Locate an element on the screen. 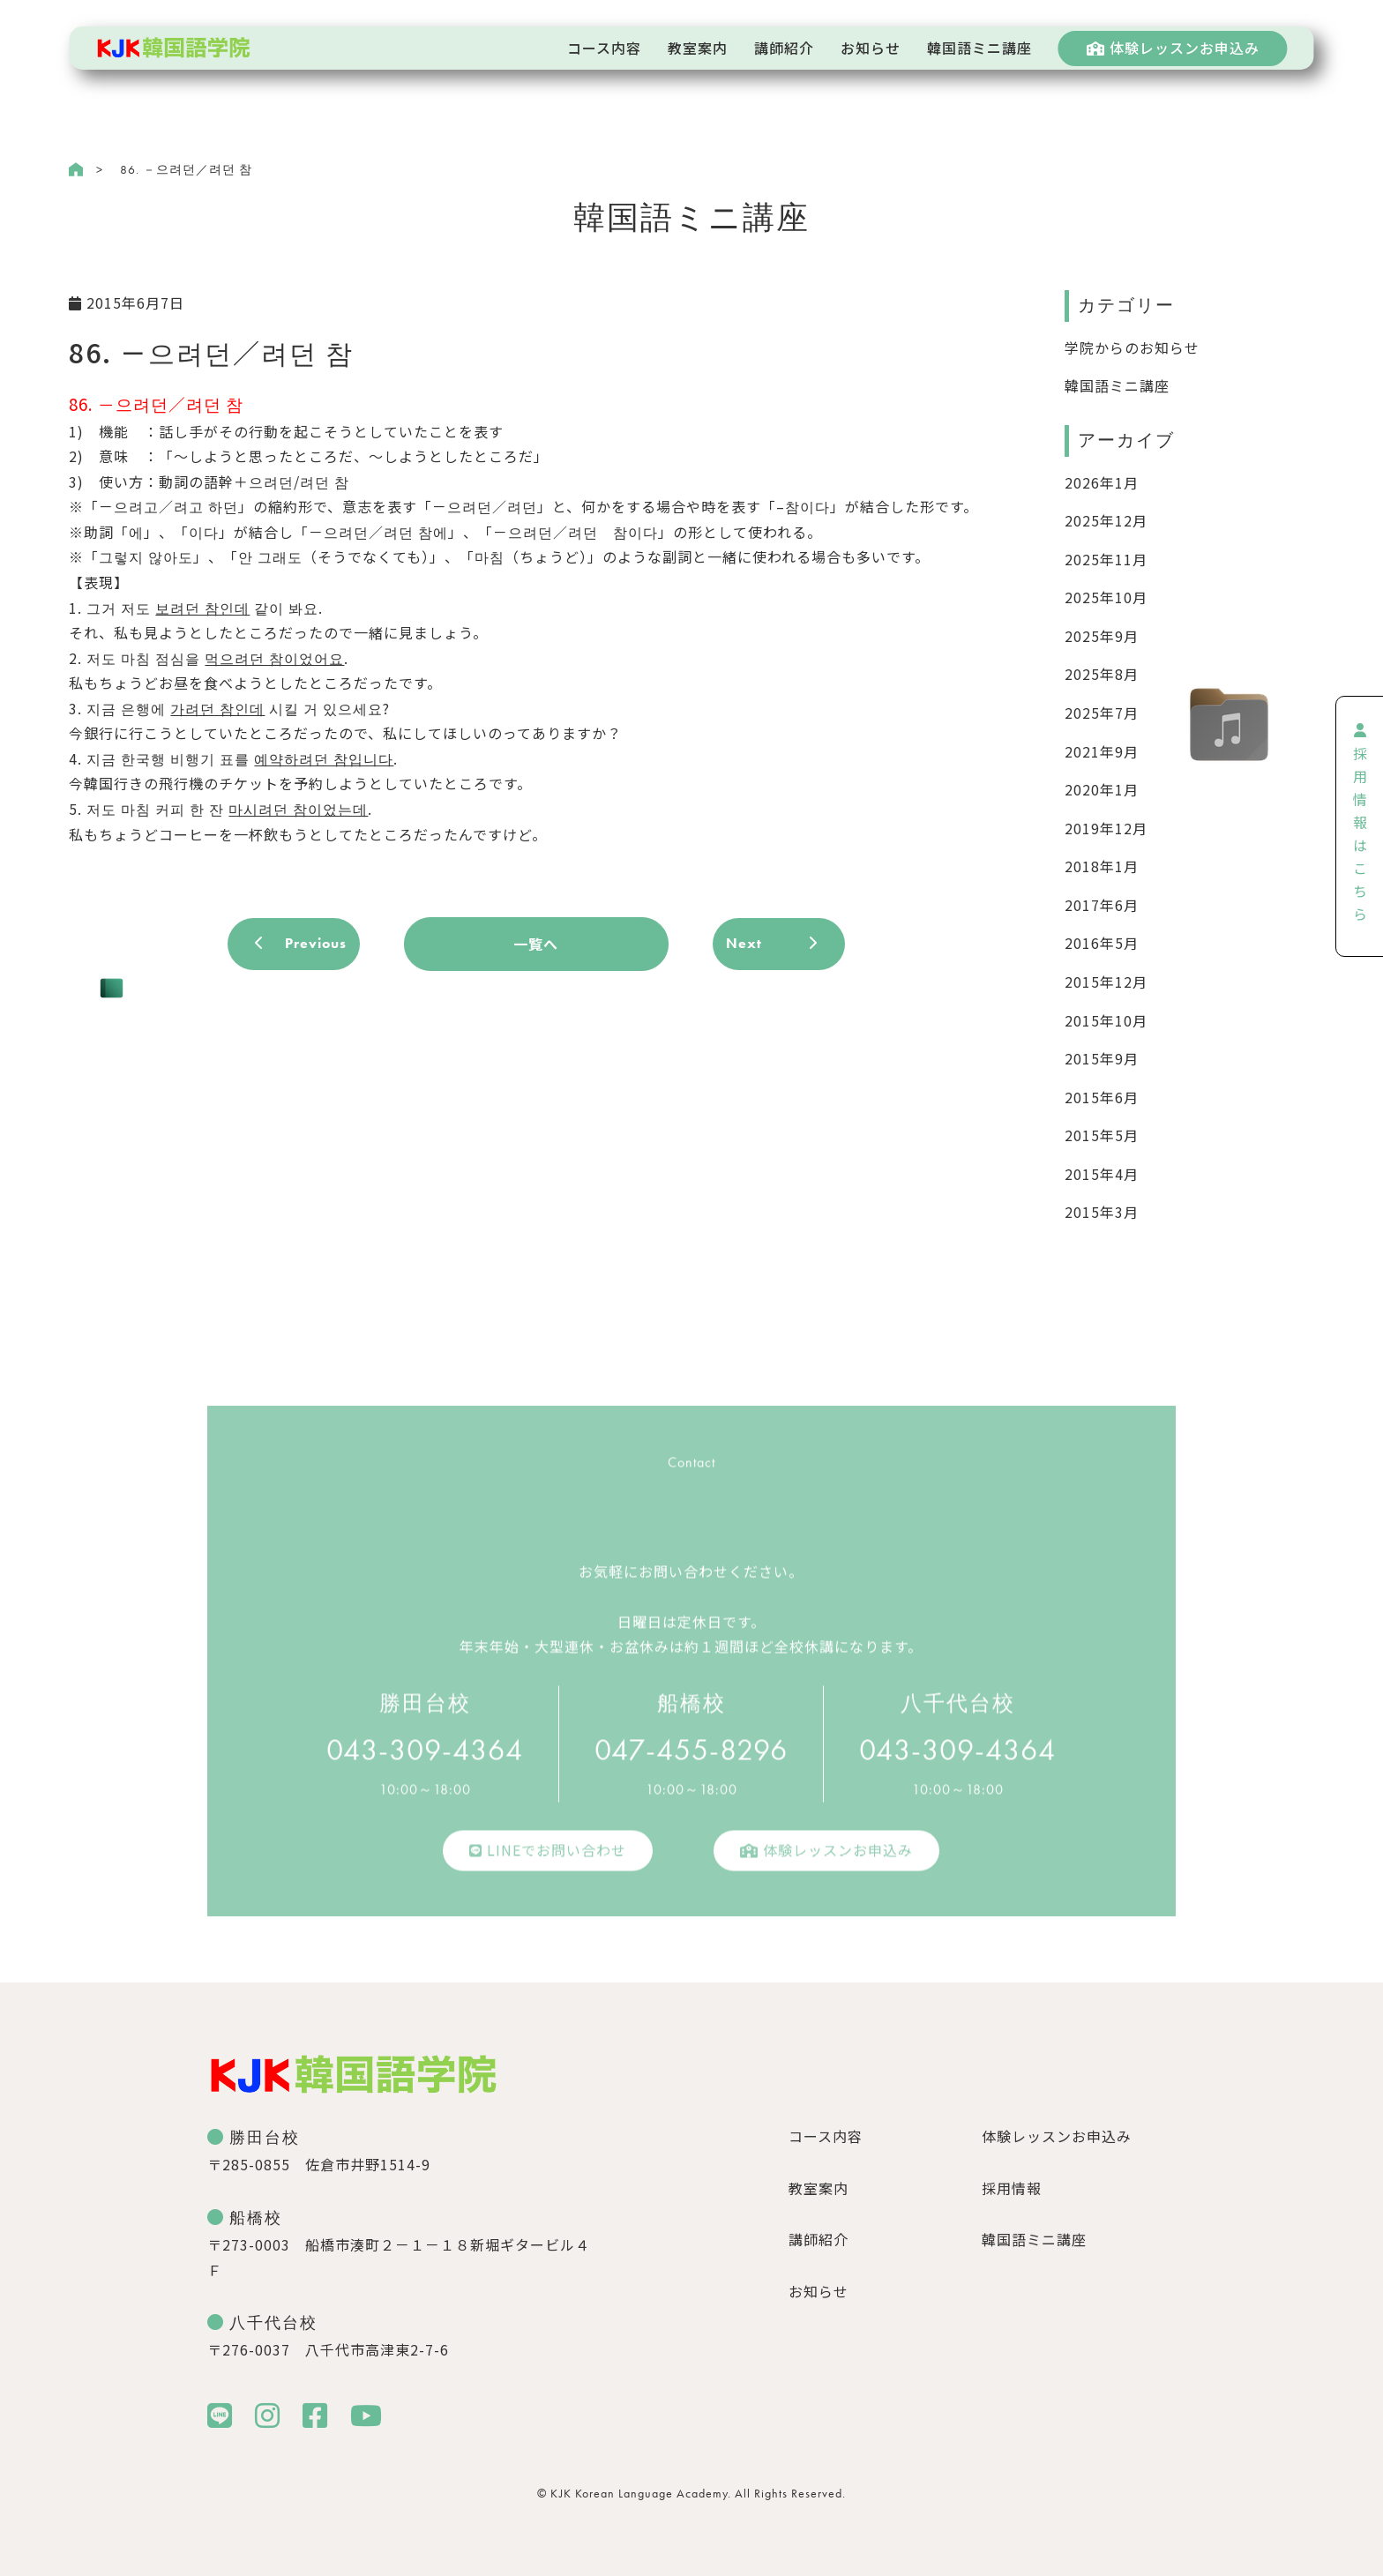  access the desktop folder is located at coordinates (111, 987).